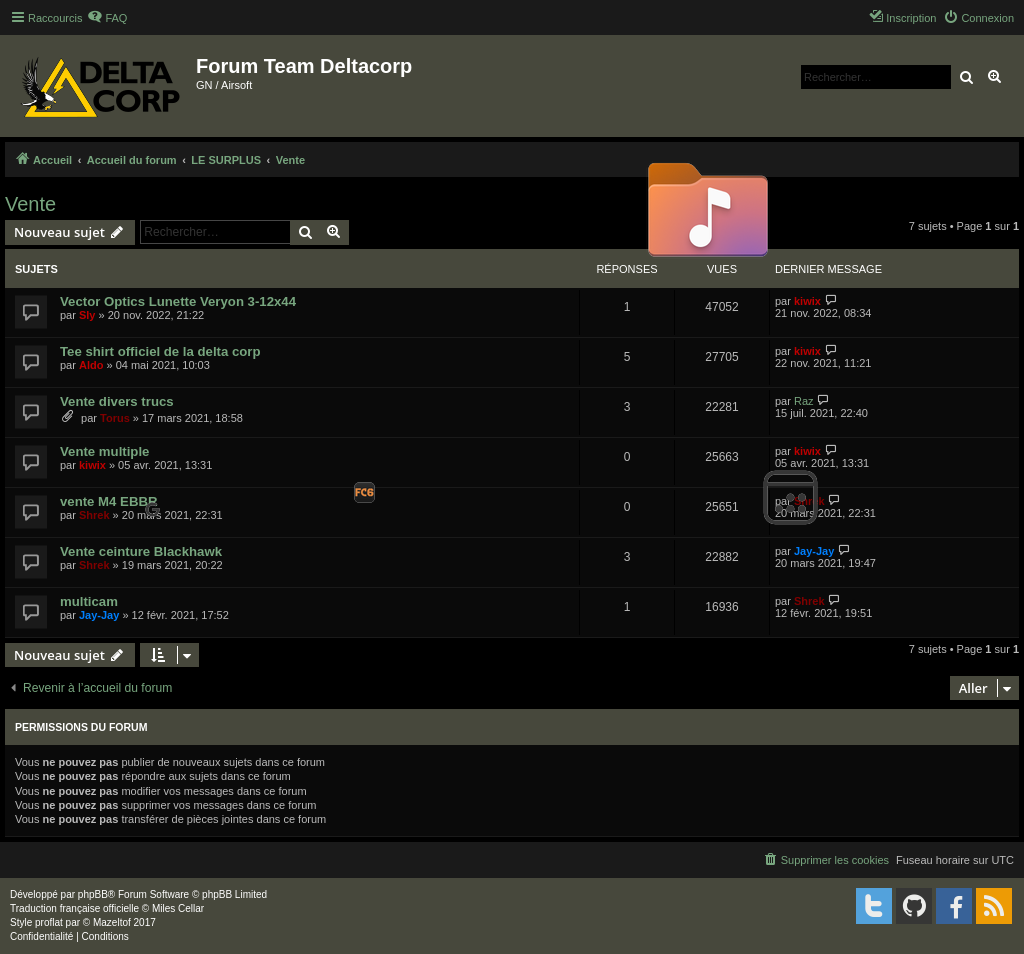 This screenshot has height=954, width=1024. What do you see at coordinates (152, 509) in the screenshot?
I see `sign in with your Google account` at bounding box center [152, 509].